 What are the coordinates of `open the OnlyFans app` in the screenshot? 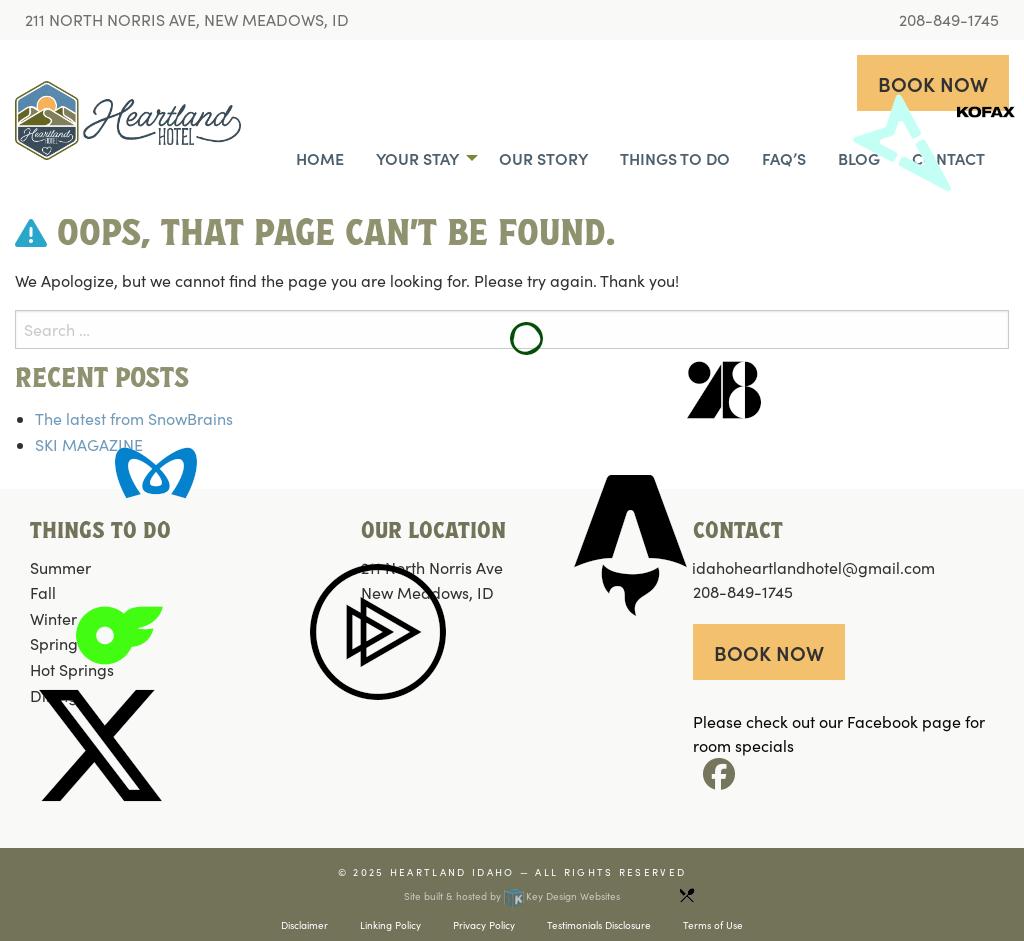 It's located at (119, 635).